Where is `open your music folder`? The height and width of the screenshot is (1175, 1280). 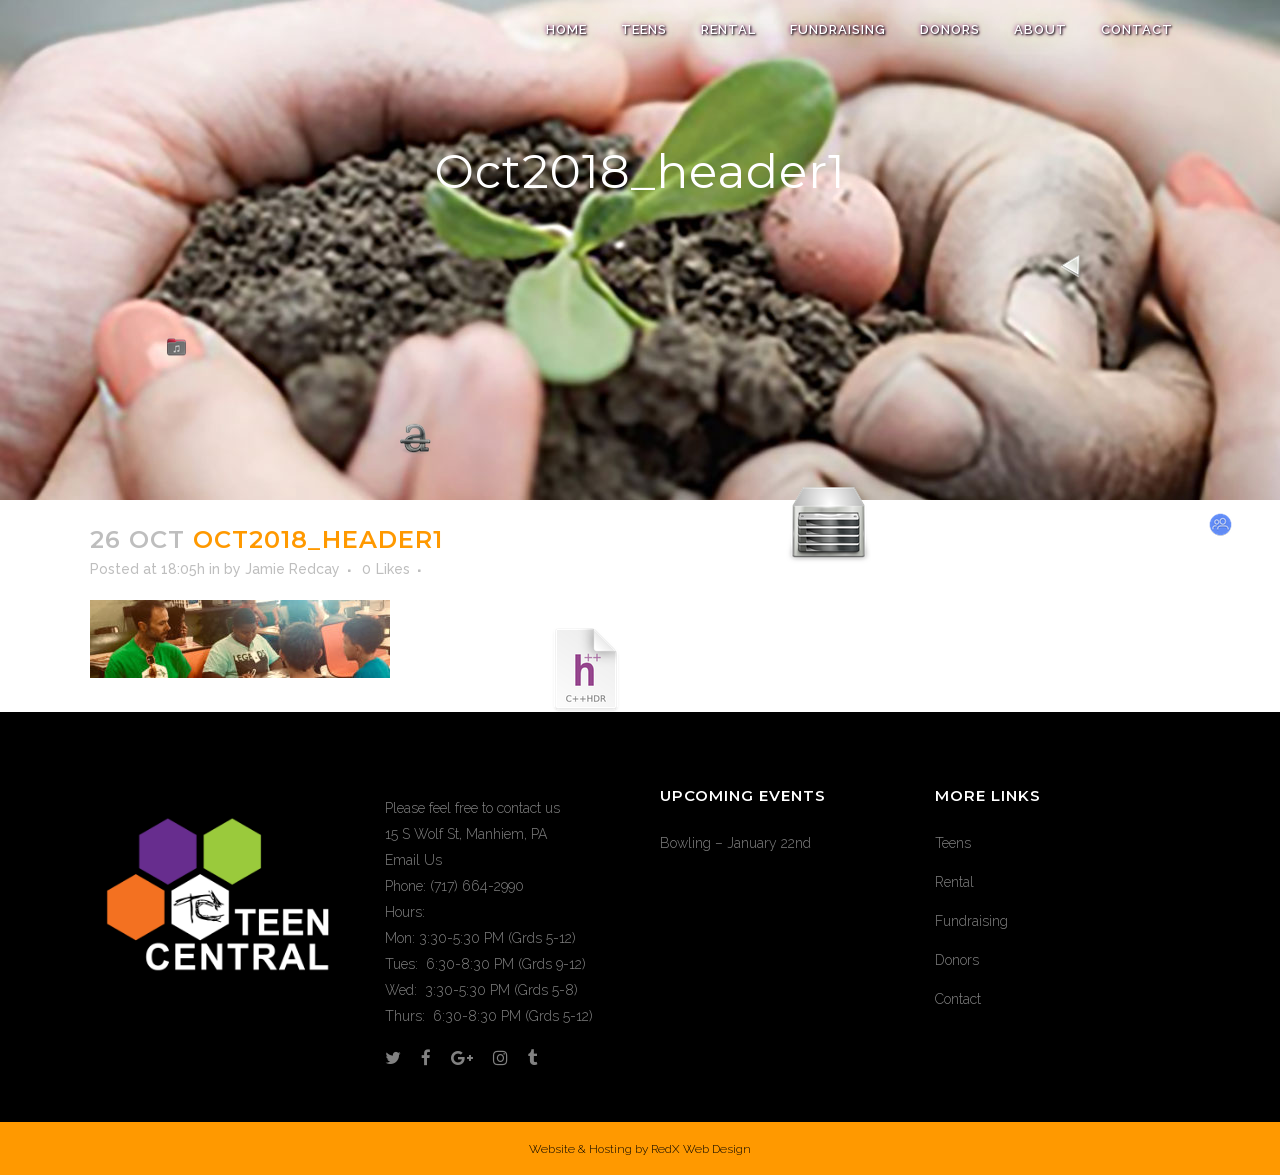
open your music folder is located at coordinates (176, 346).